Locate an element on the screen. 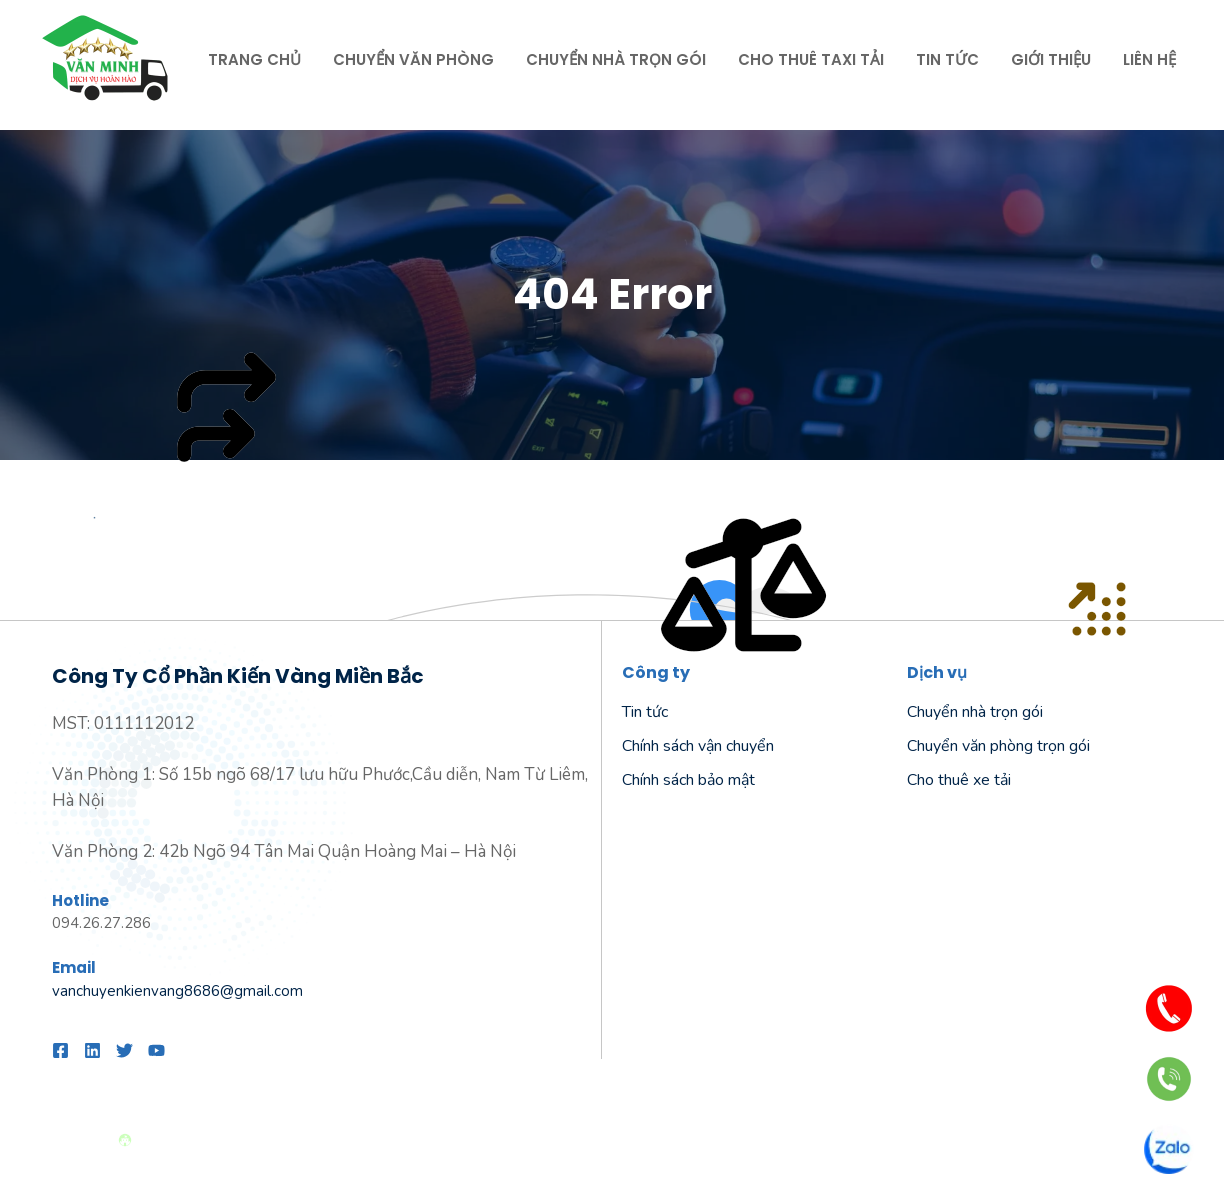  fort awesome brand logo is located at coordinates (125, 1140).